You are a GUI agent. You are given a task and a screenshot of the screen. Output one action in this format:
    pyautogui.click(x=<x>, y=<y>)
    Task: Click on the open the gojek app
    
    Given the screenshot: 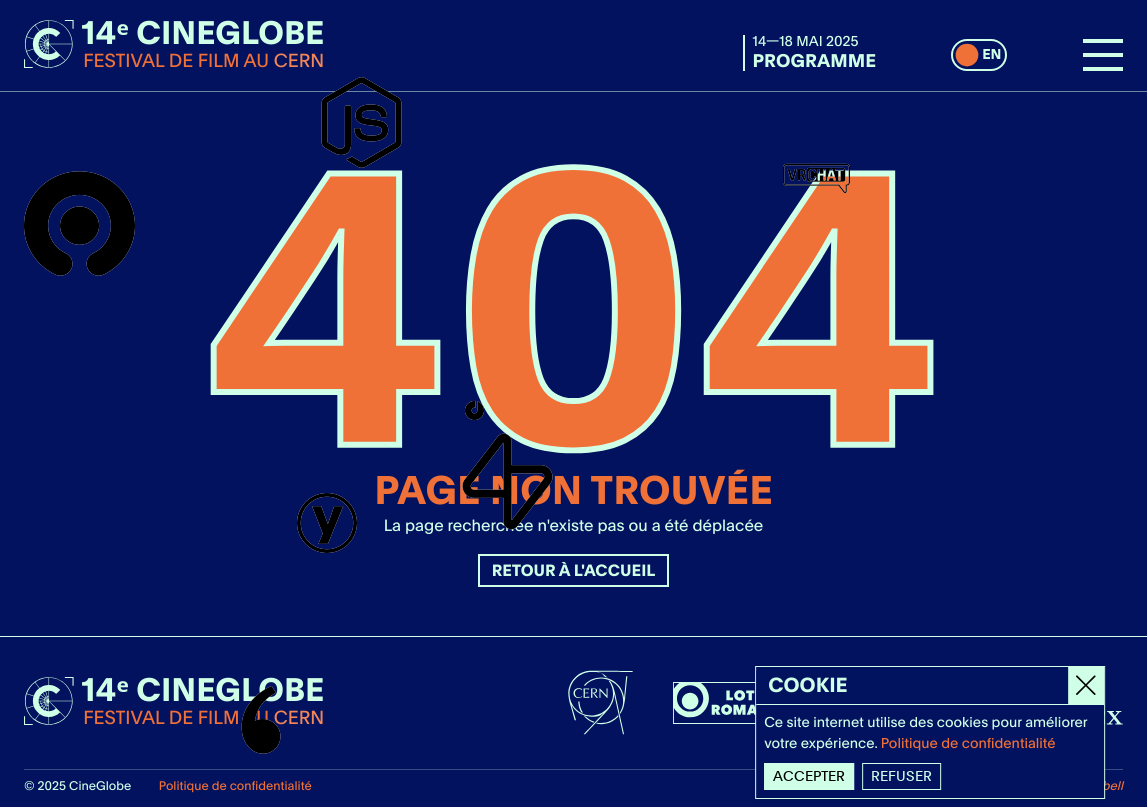 What is the action you would take?
    pyautogui.click(x=79, y=223)
    